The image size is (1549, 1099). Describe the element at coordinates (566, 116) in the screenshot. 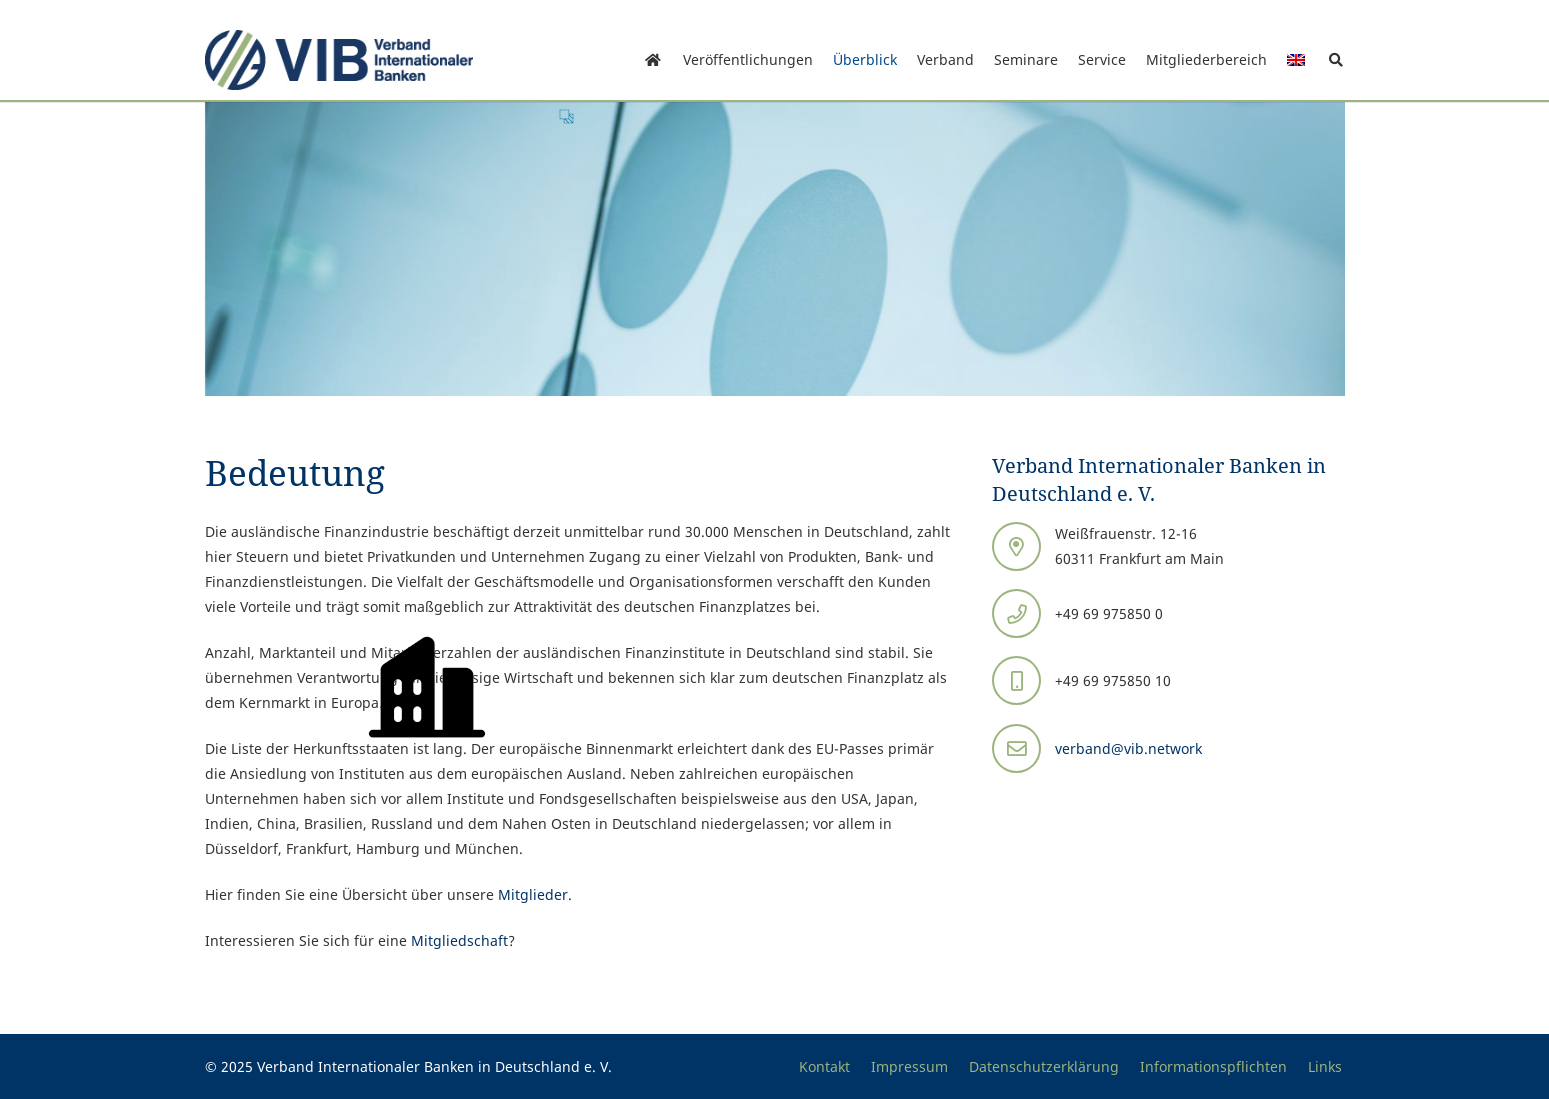

I see `remove or subtract a layer from selection` at that location.